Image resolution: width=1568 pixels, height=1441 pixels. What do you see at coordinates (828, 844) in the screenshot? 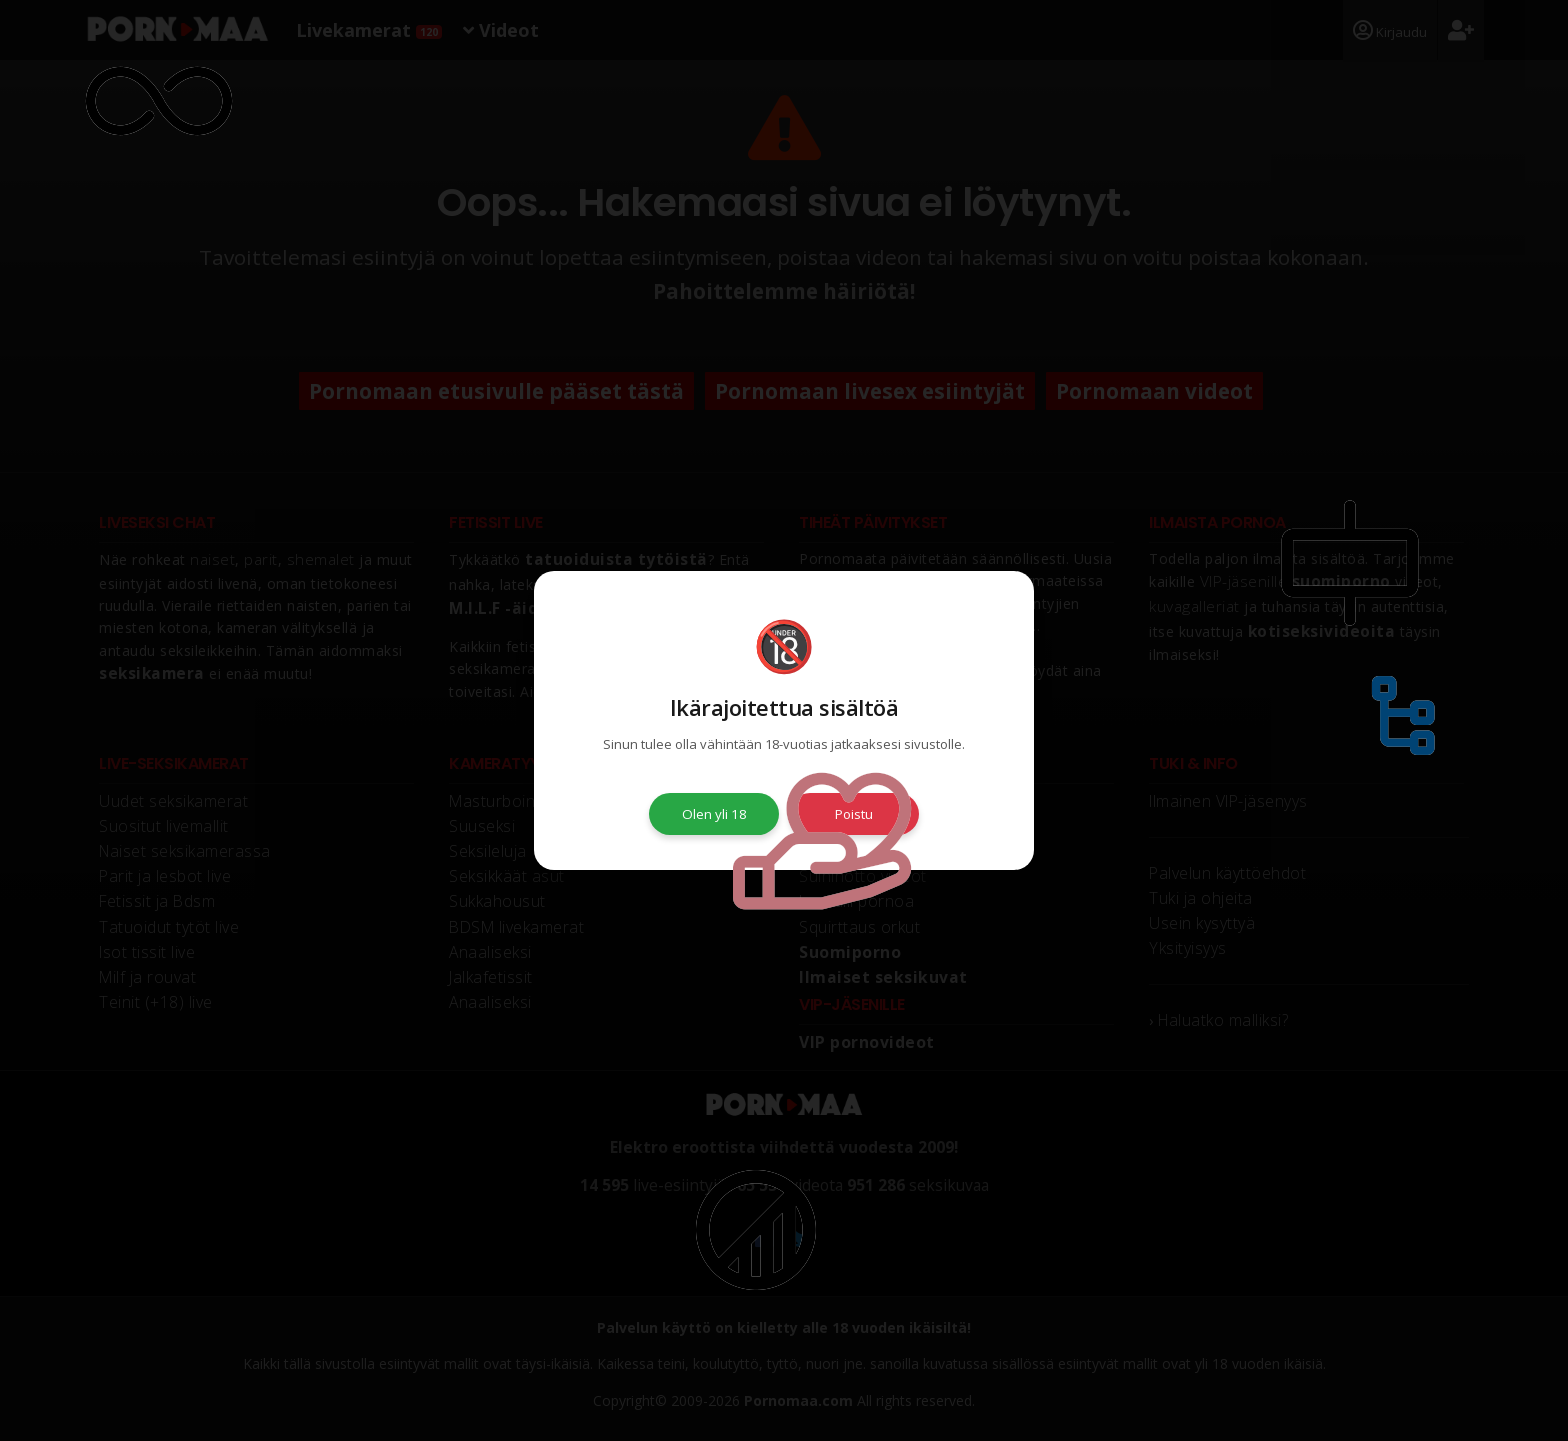
I see `donate or give to charity` at bounding box center [828, 844].